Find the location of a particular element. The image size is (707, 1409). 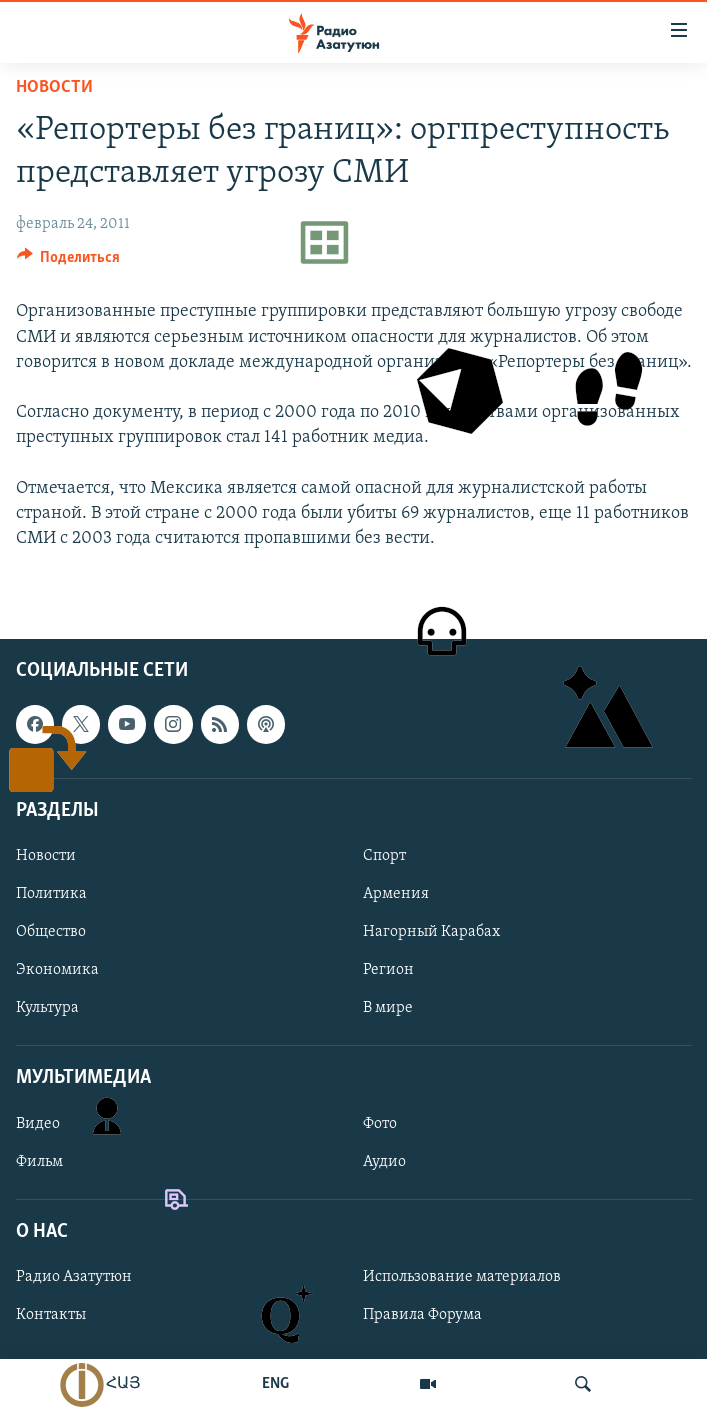

switch to gallery view is located at coordinates (324, 242).